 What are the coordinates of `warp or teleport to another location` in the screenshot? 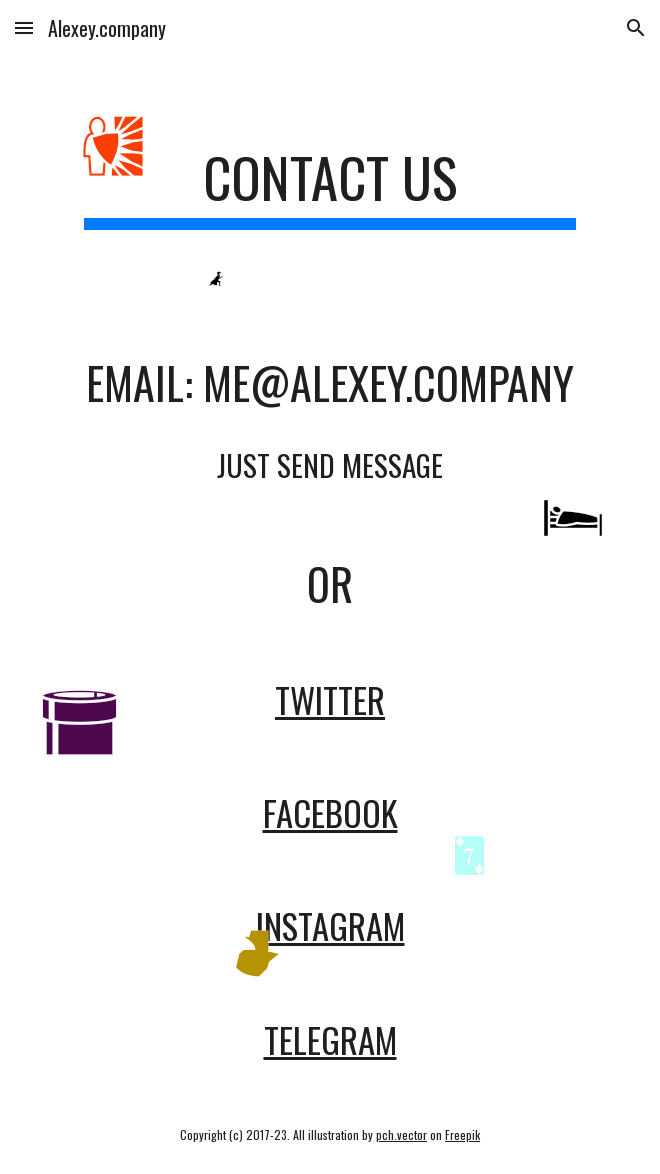 It's located at (79, 716).